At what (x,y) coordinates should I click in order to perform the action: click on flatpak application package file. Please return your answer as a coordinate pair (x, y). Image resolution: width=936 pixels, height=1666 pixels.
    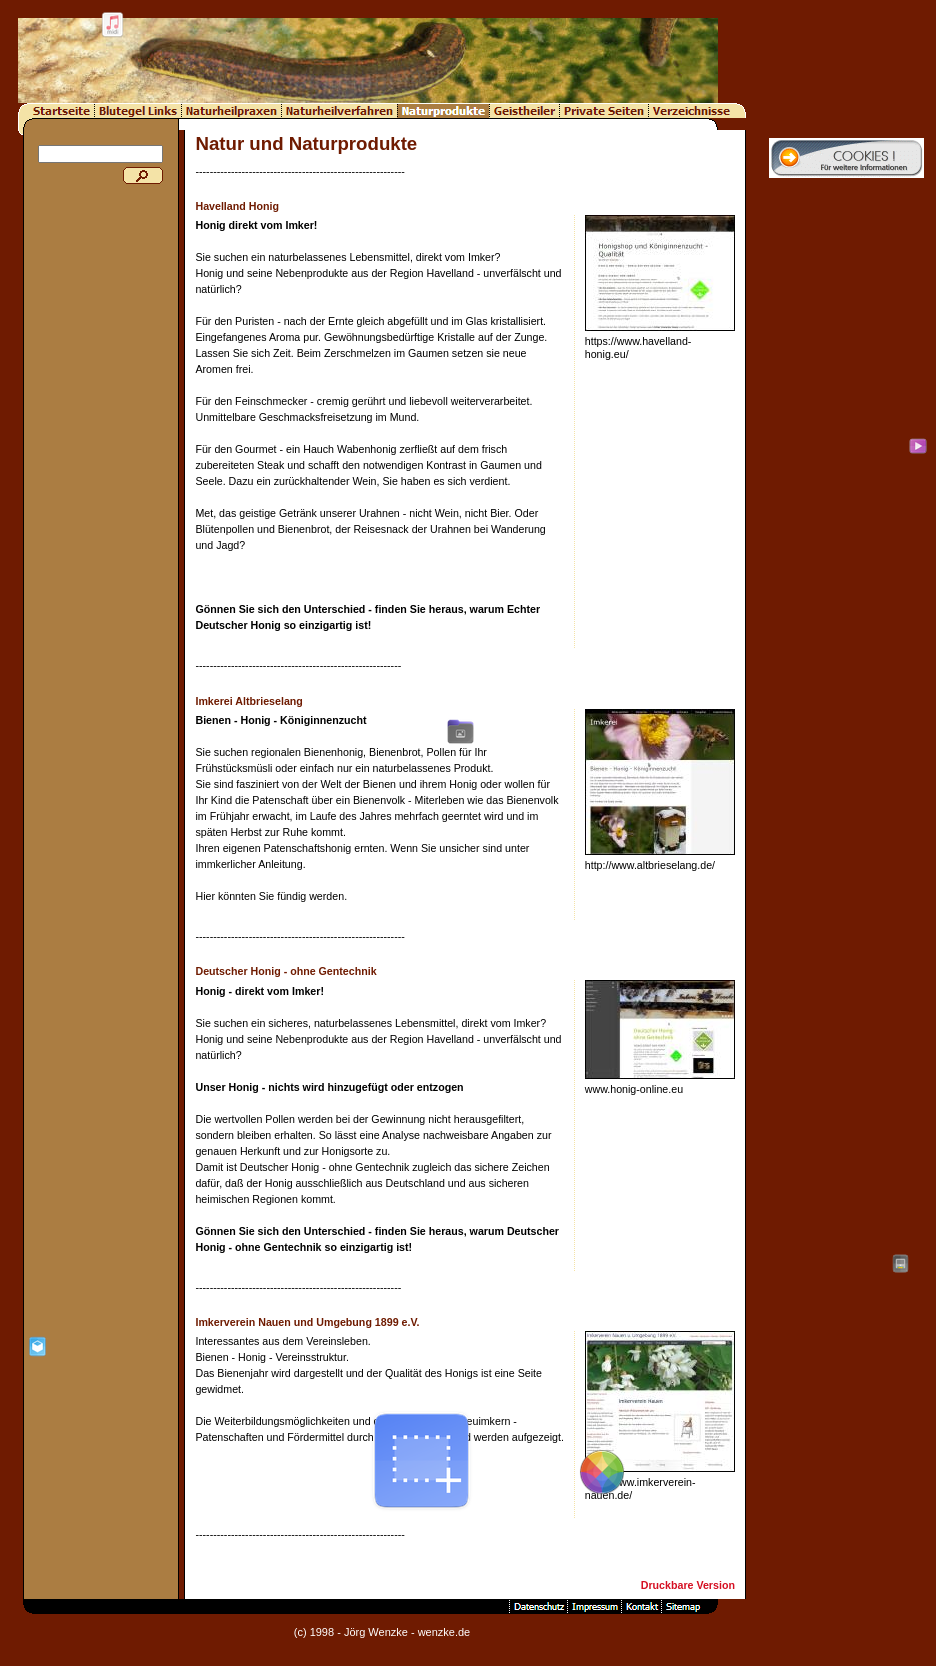
    Looking at the image, I should click on (37, 1346).